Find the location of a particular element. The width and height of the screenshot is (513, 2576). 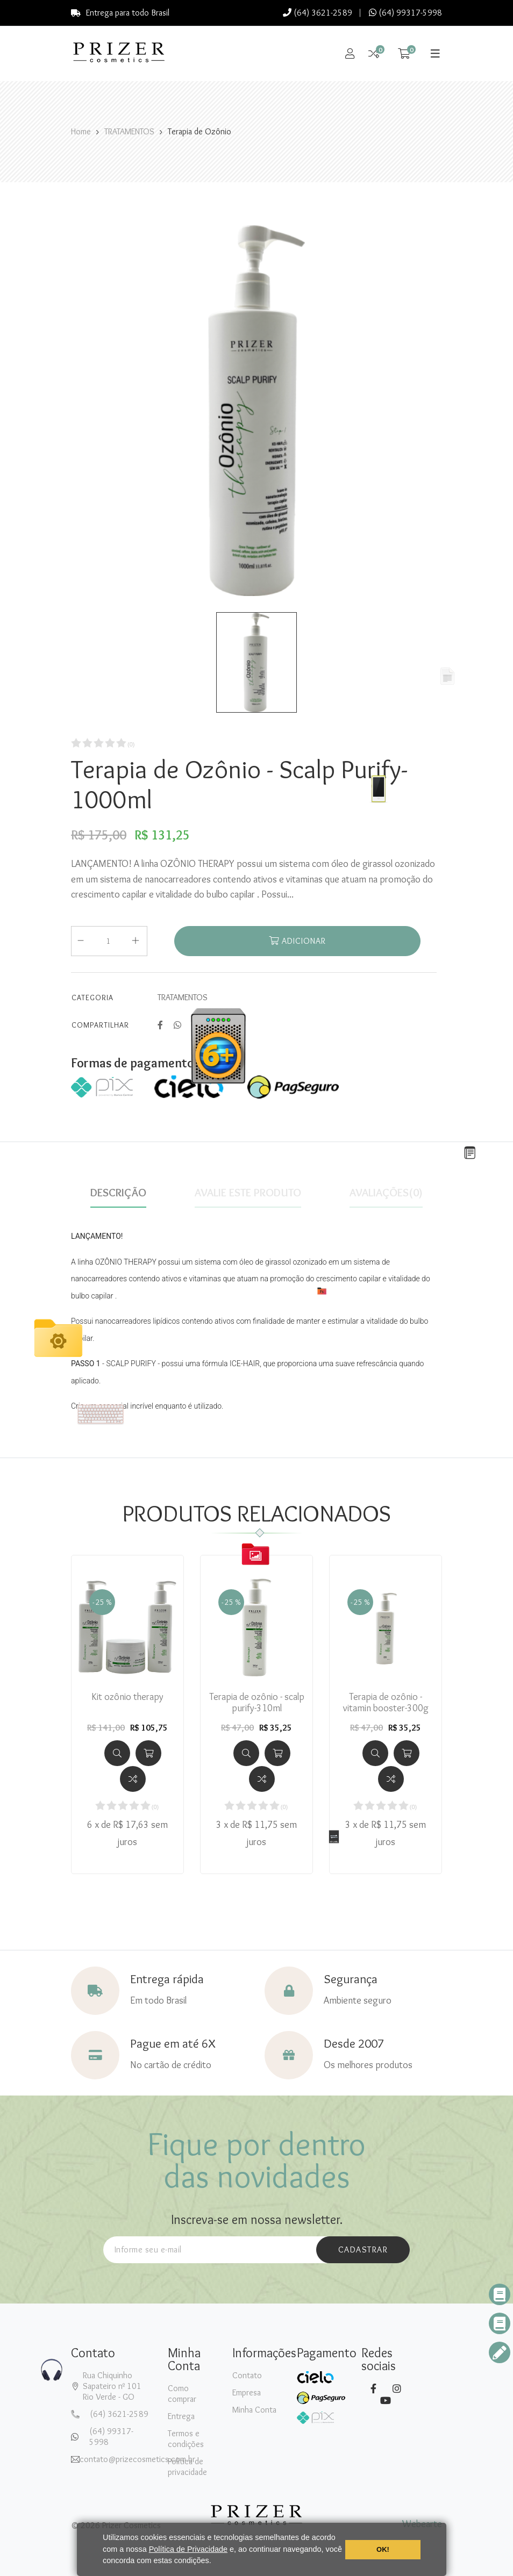

a wine configuration or initialization file is located at coordinates (447, 676).